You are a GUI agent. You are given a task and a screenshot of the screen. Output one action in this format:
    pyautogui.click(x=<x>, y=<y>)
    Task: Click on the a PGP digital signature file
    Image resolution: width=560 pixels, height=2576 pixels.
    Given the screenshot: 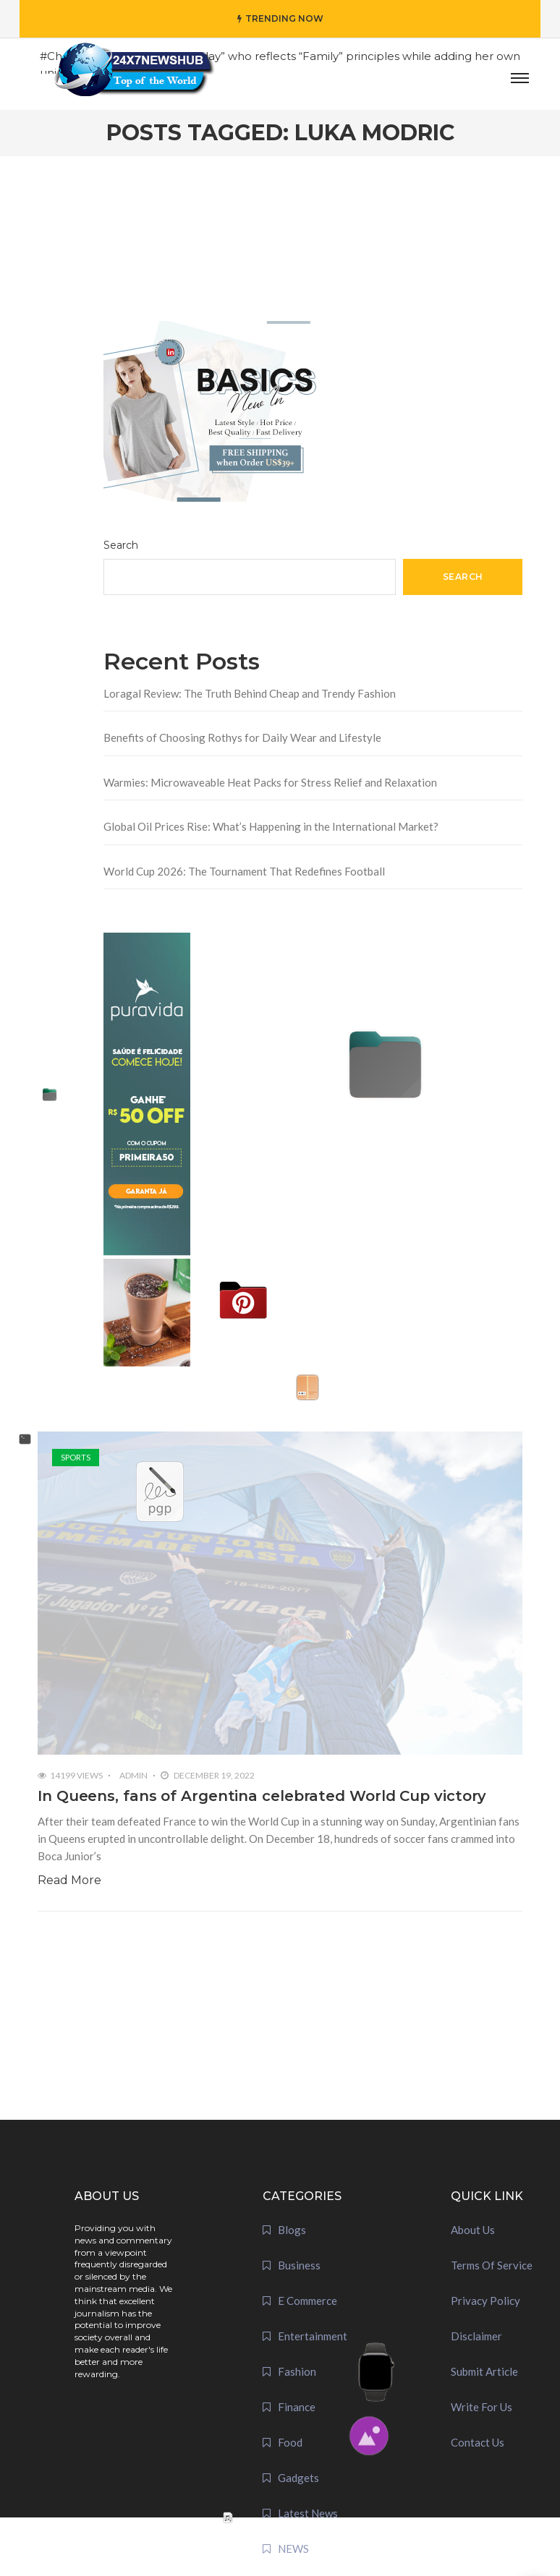 What is the action you would take?
    pyautogui.click(x=160, y=1492)
    